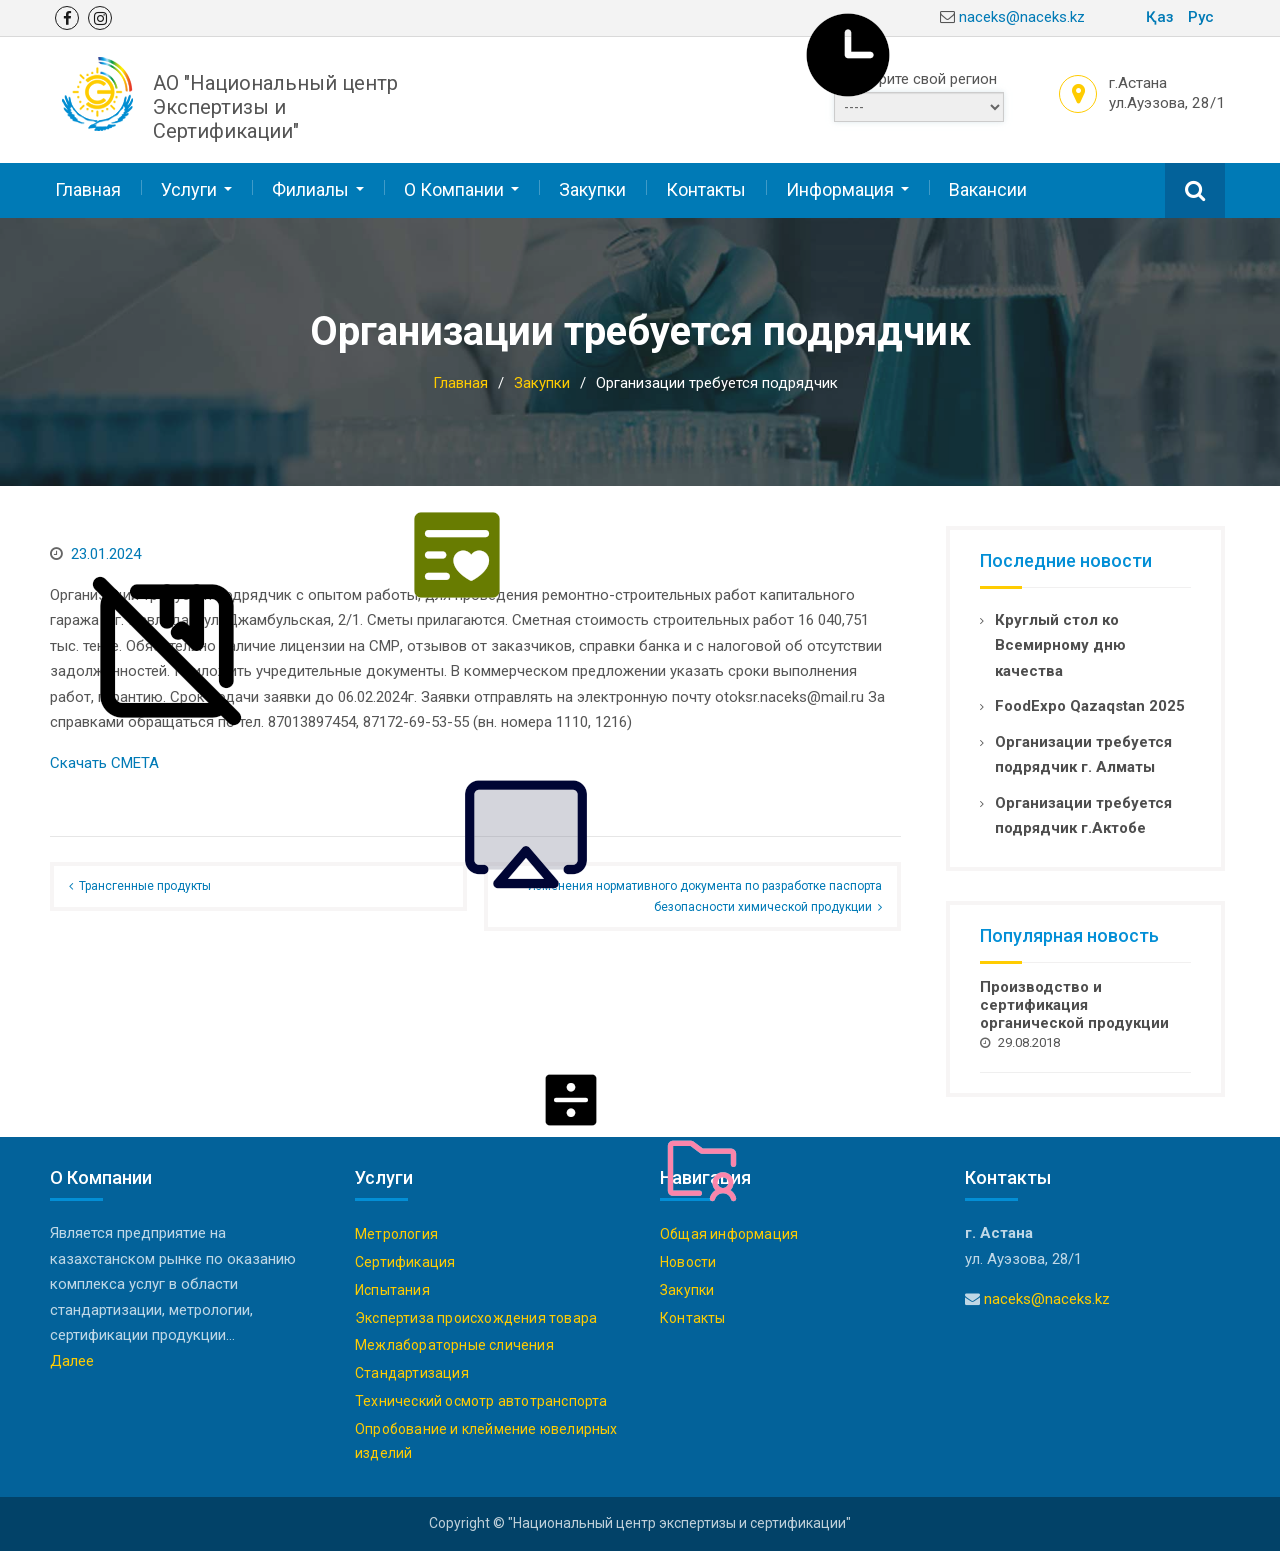 The image size is (1280, 1551). I want to click on perform division calculation, so click(571, 1100).